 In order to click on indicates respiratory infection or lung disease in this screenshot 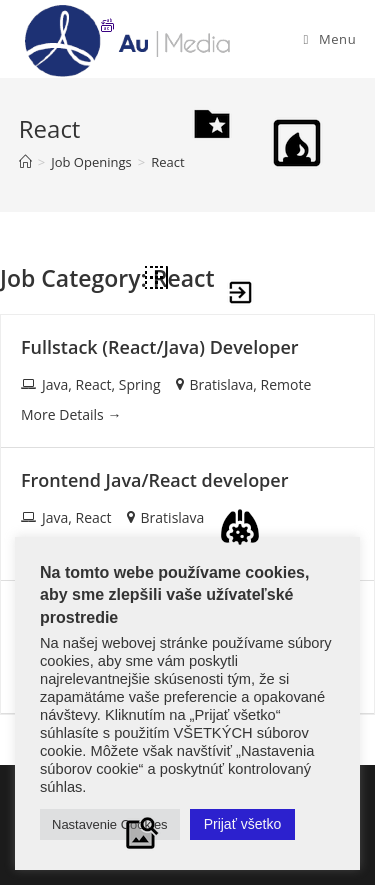, I will do `click(240, 526)`.